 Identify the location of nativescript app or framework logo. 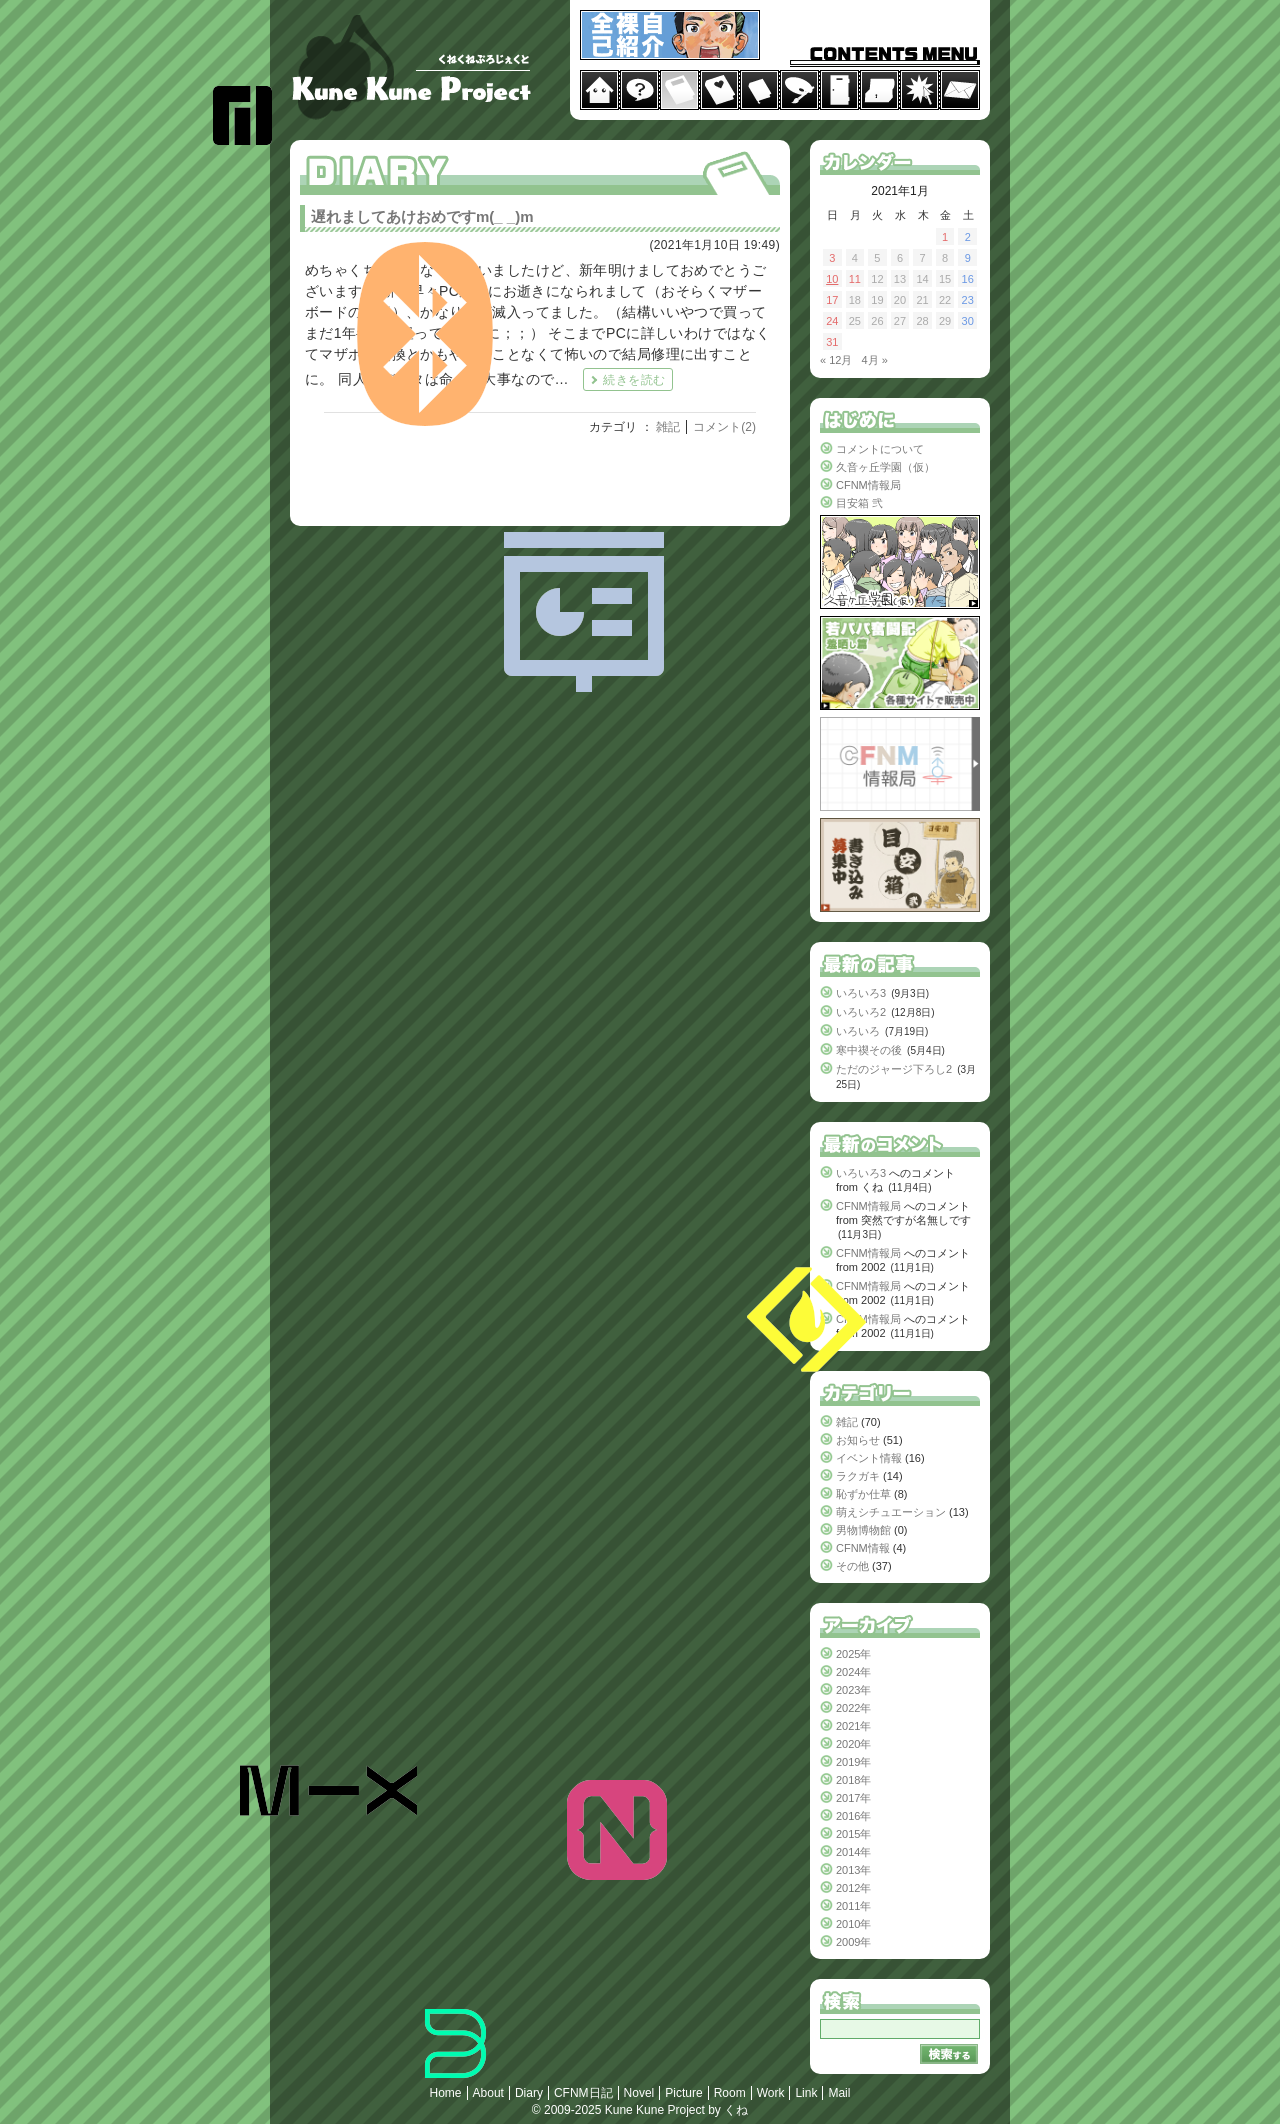
(617, 1830).